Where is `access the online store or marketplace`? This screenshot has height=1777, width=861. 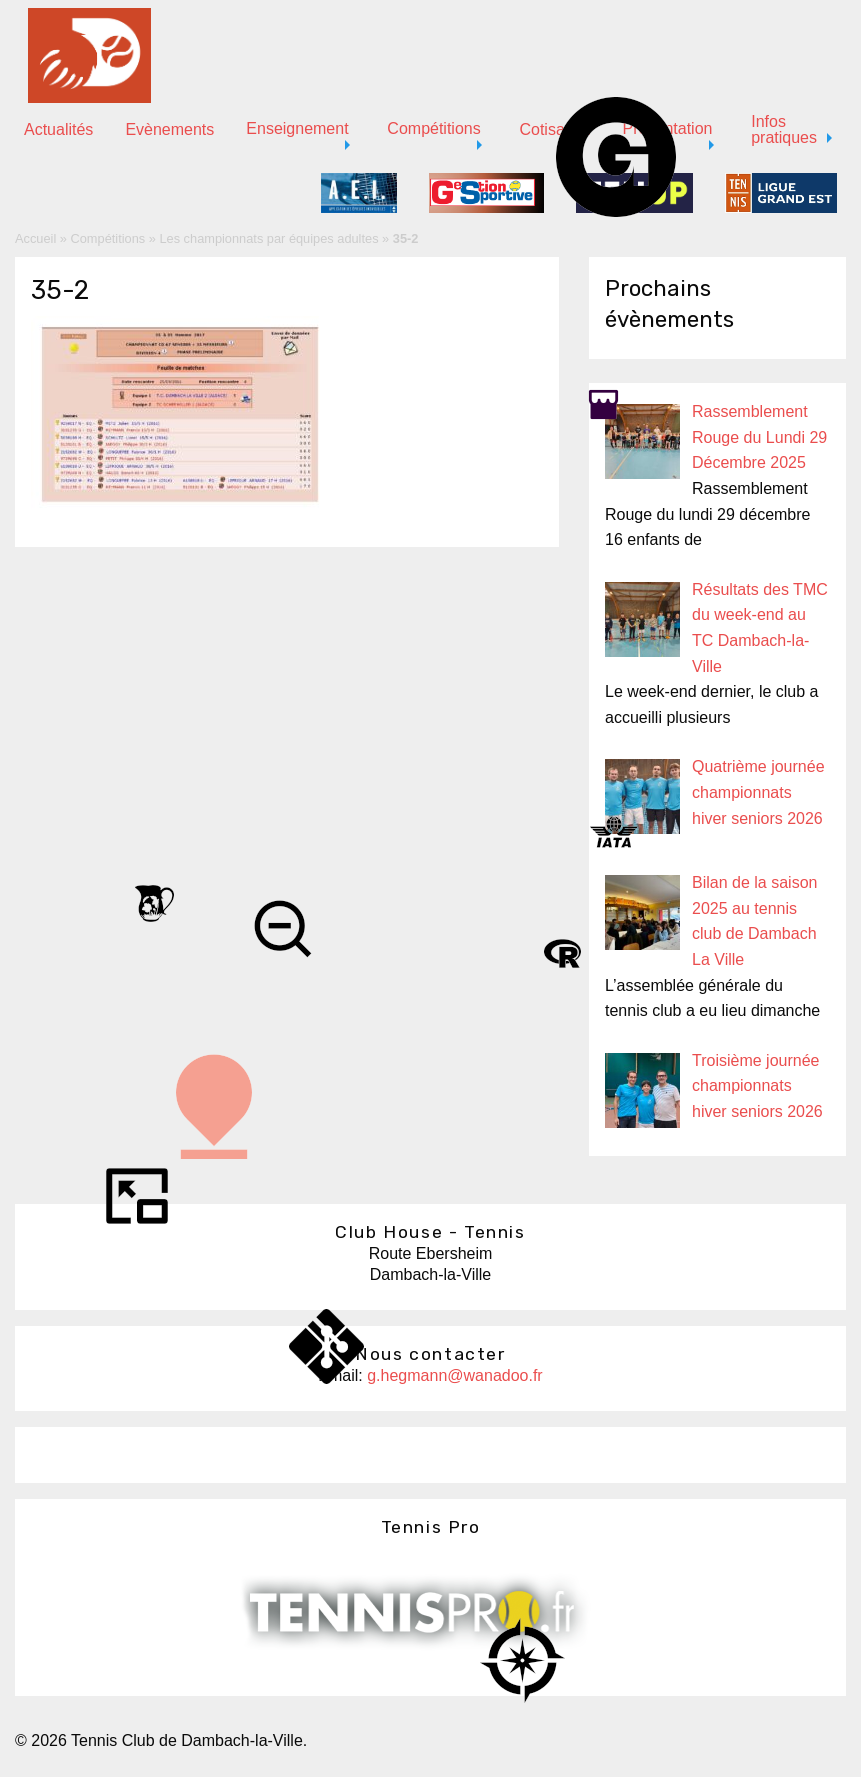 access the online store or marketplace is located at coordinates (603, 404).